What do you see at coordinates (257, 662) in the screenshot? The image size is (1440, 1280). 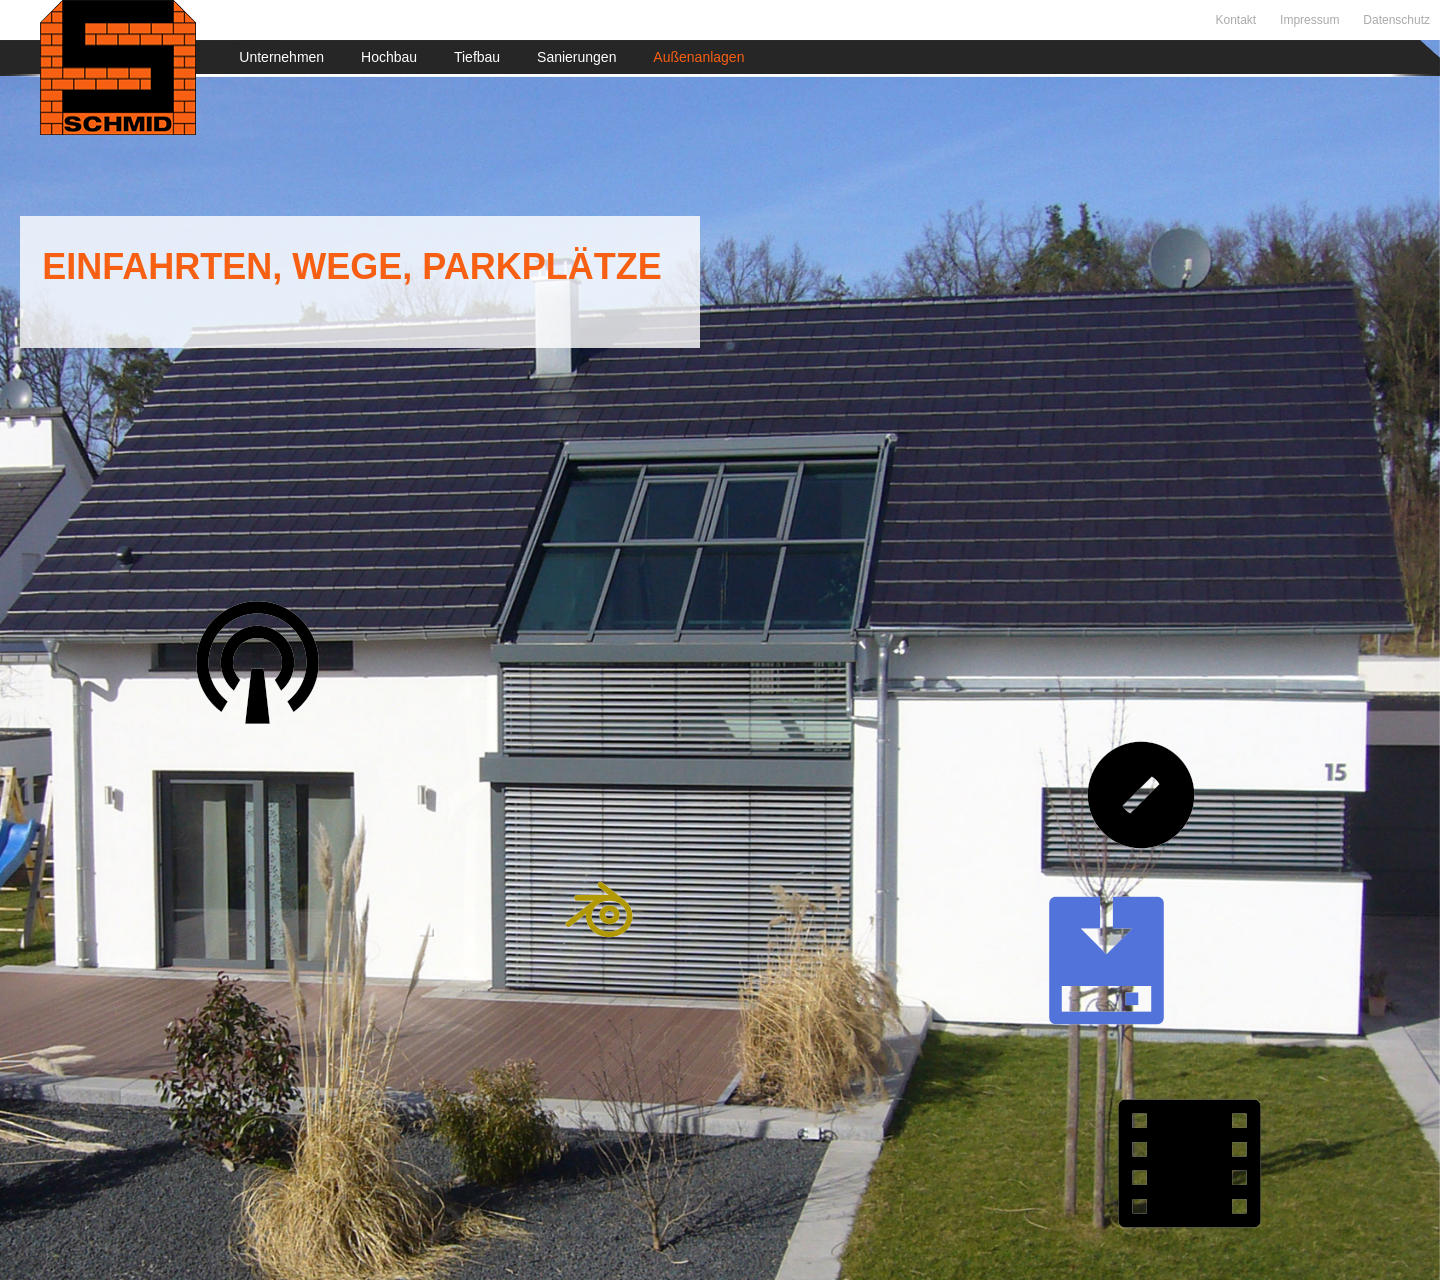 I see `indicates network or signal strength` at bounding box center [257, 662].